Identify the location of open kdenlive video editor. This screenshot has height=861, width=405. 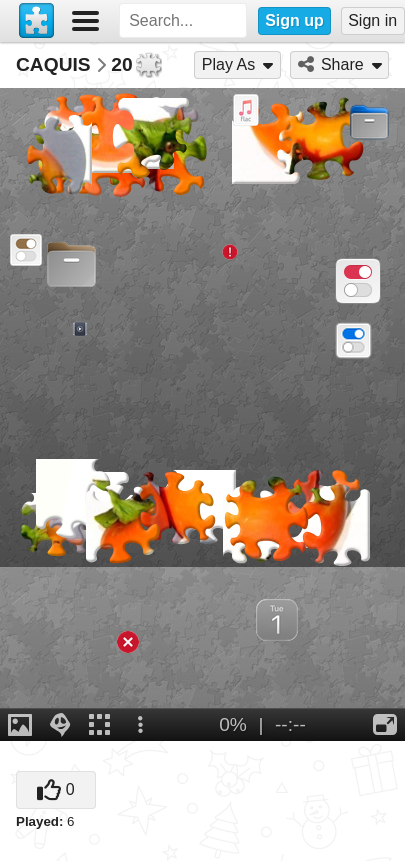
(80, 329).